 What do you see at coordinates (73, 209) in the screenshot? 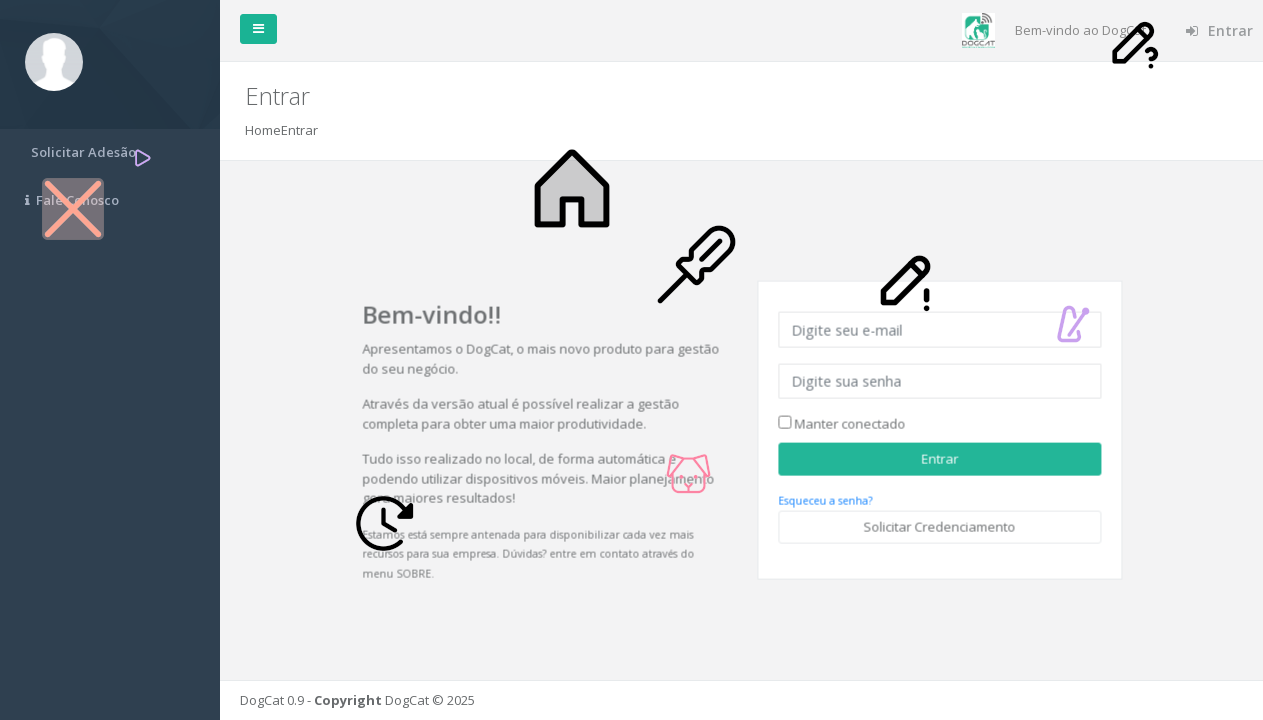
I see `close the current window or dialog` at bounding box center [73, 209].